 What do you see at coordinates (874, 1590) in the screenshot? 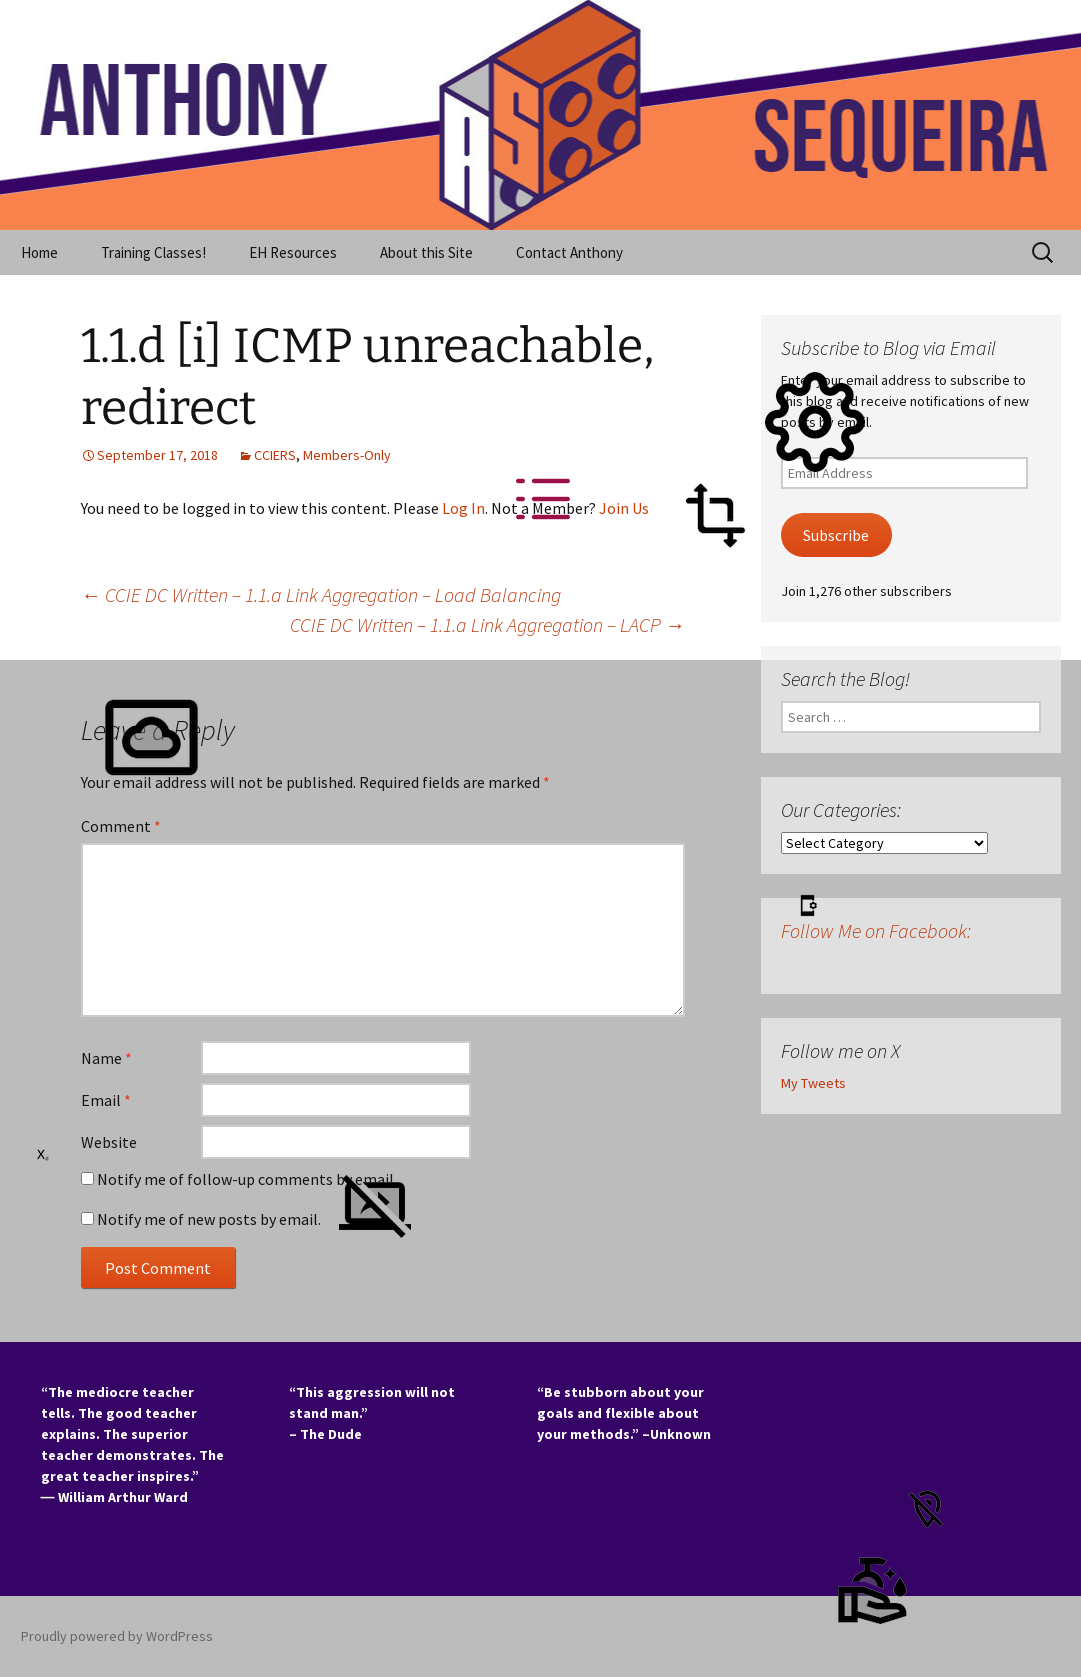
I see `hand washing or hygiene reminder` at bounding box center [874, 1590].